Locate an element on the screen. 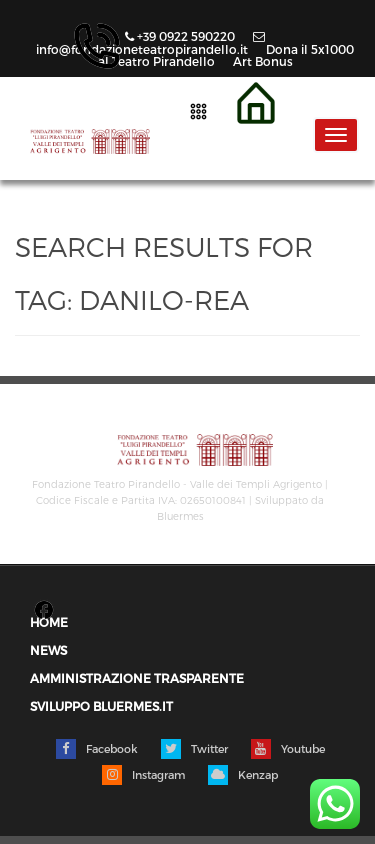 Image resolution: width=375 pixels, height=844 pixels. open the dial pad is located at coordinates (198, 111).